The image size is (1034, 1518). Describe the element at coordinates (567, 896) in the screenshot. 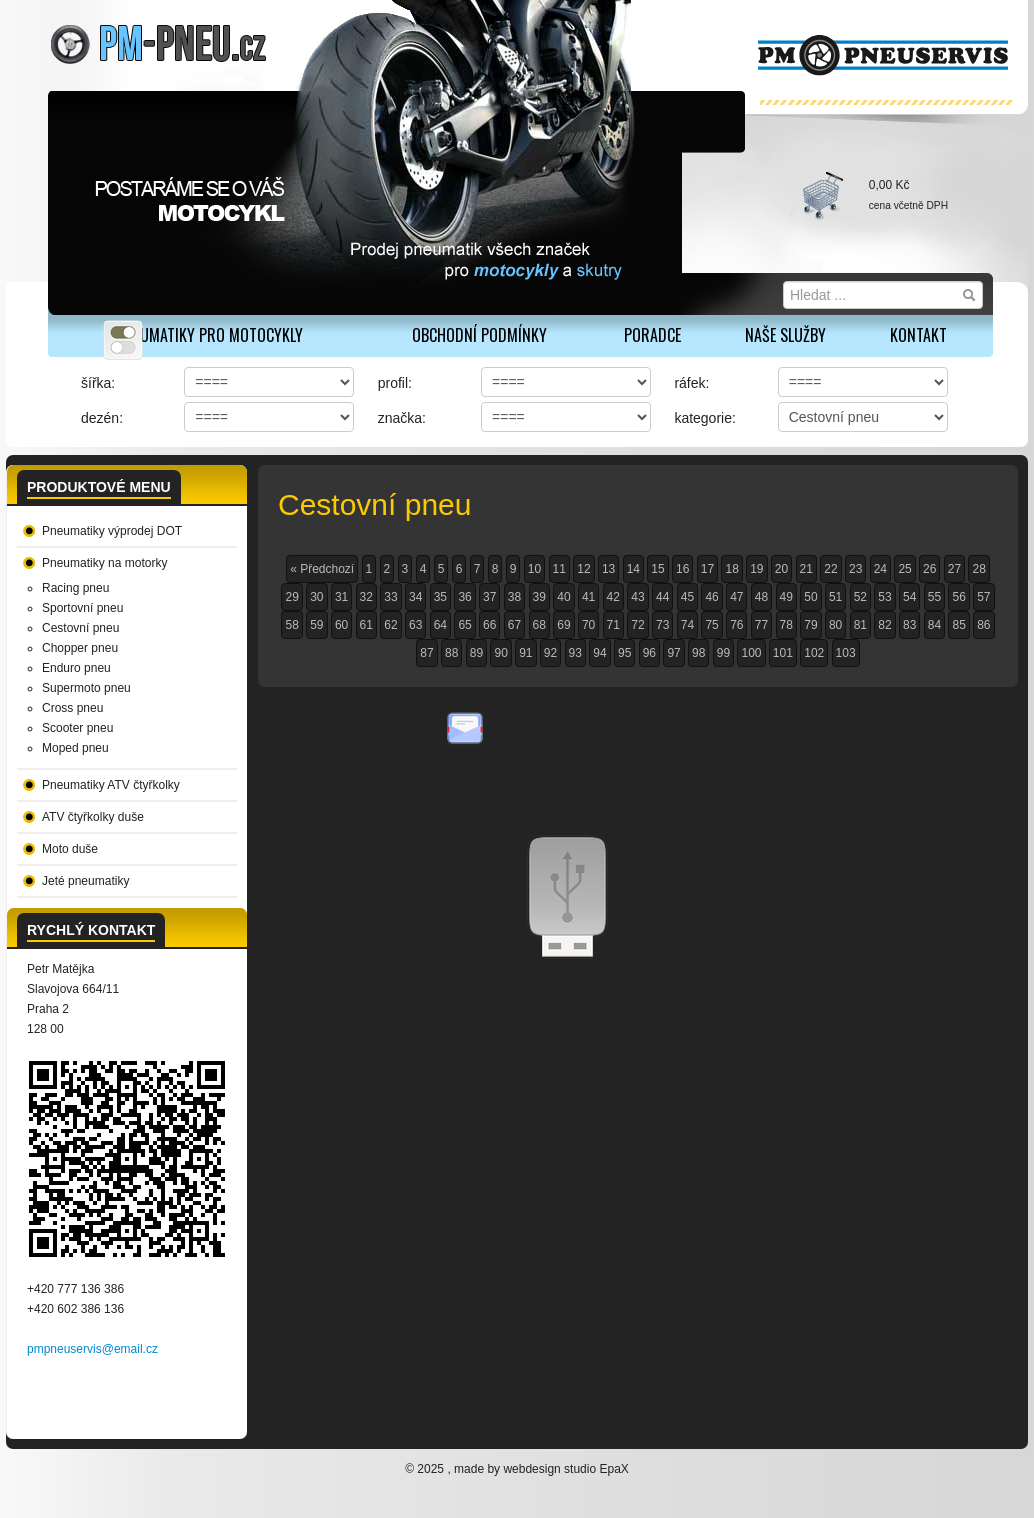

I see `removable USB storage device` at that location.